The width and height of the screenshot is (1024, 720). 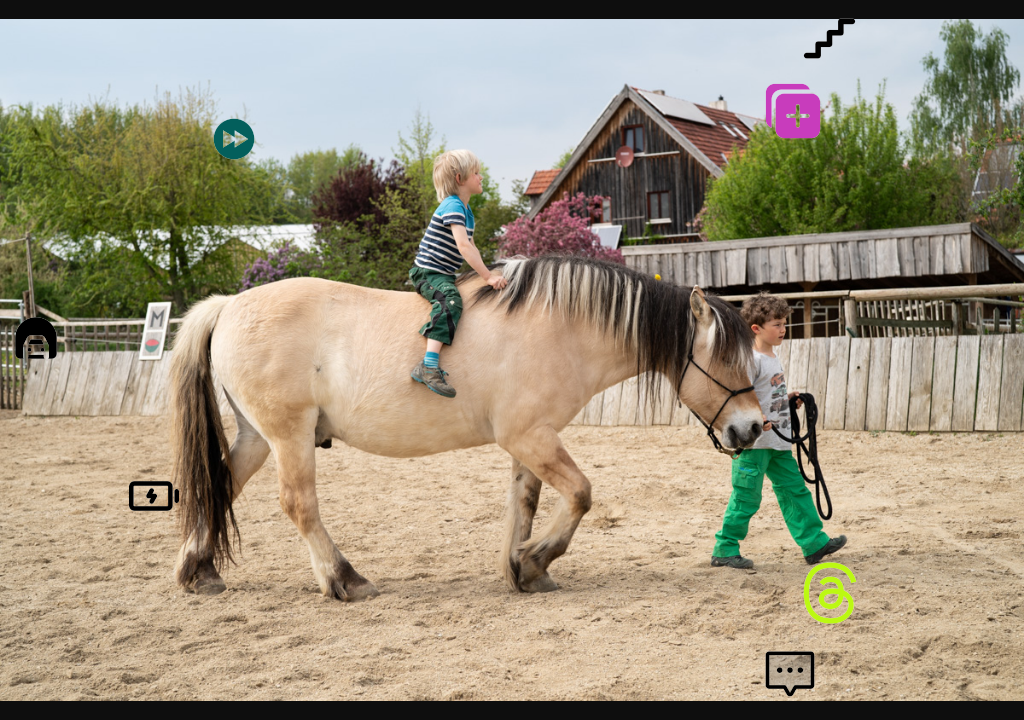 I want to click on indicates tunnel or underground passage ahead, so click(x=36, y=338).